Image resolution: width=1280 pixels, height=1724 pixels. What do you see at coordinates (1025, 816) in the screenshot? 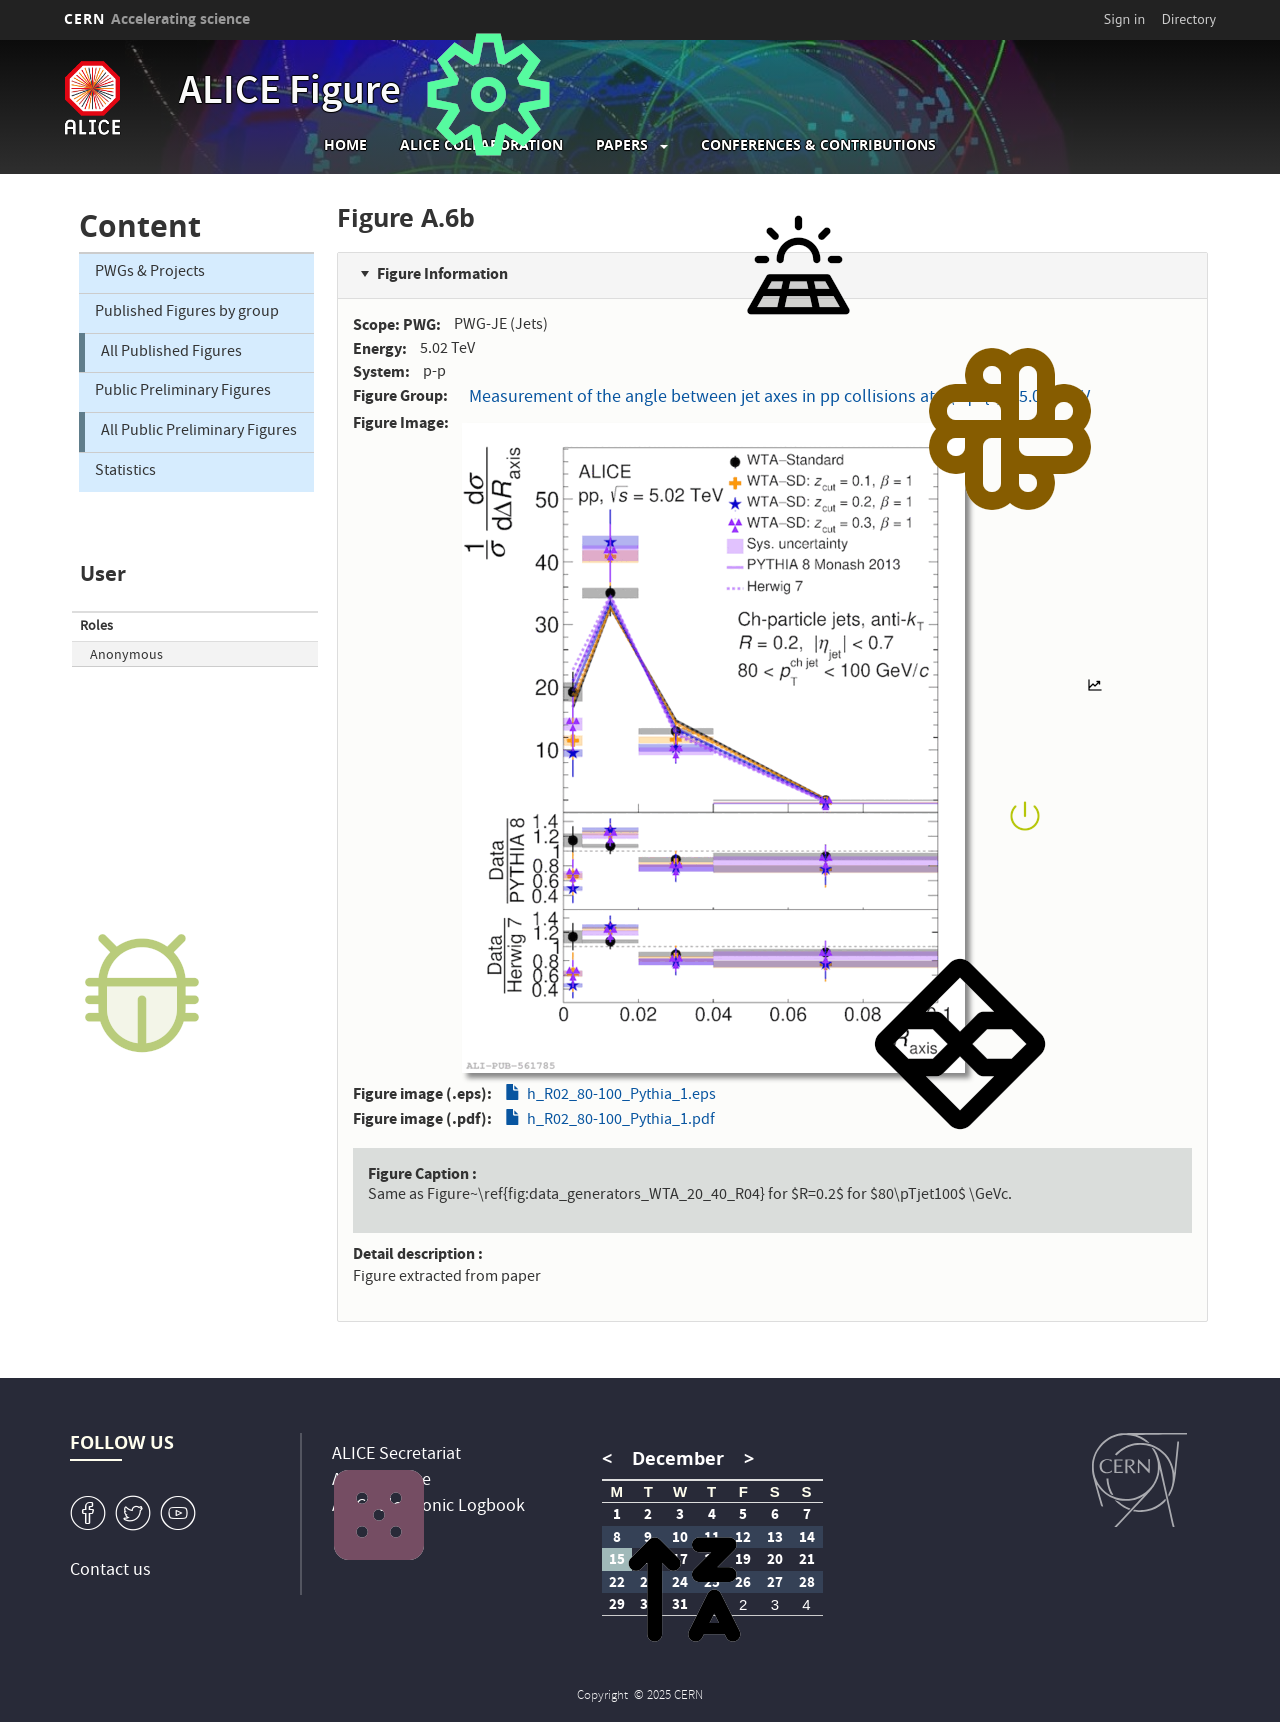
I see `turn device on or off` at bounding box center [1025, 816].